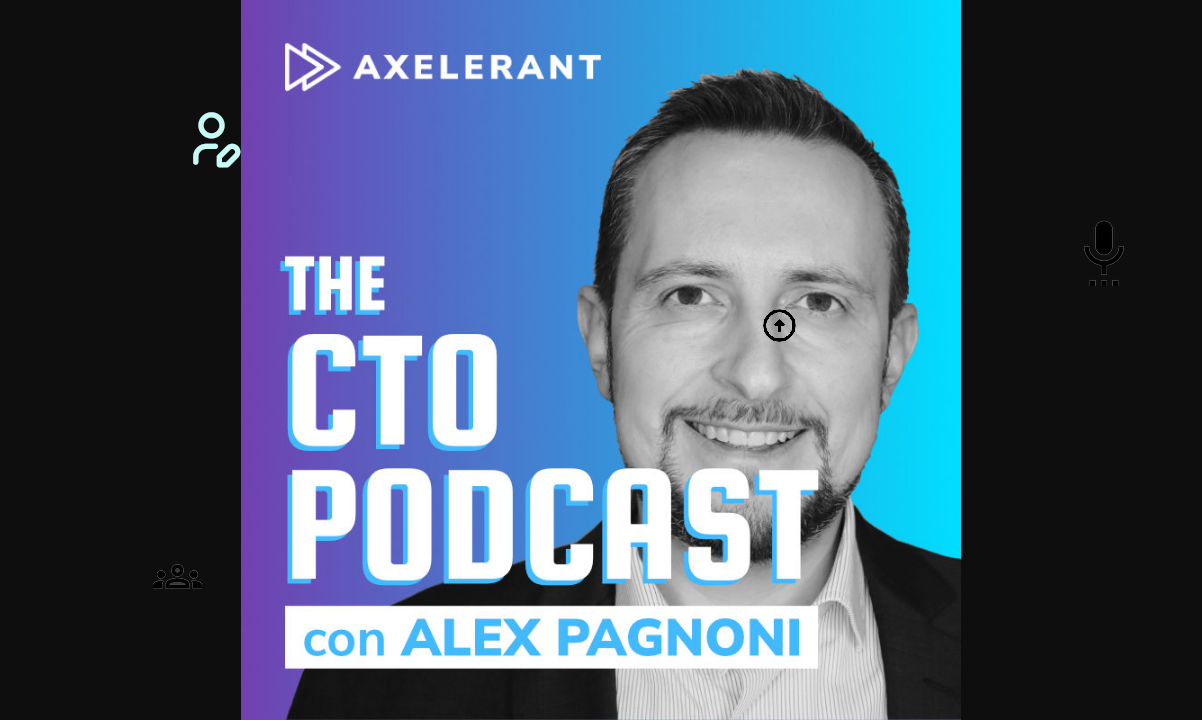  What do you see at coordinates (1104, 252) in the screenshot?
I see `access voice input settings` at bounding box center [1104, 252].